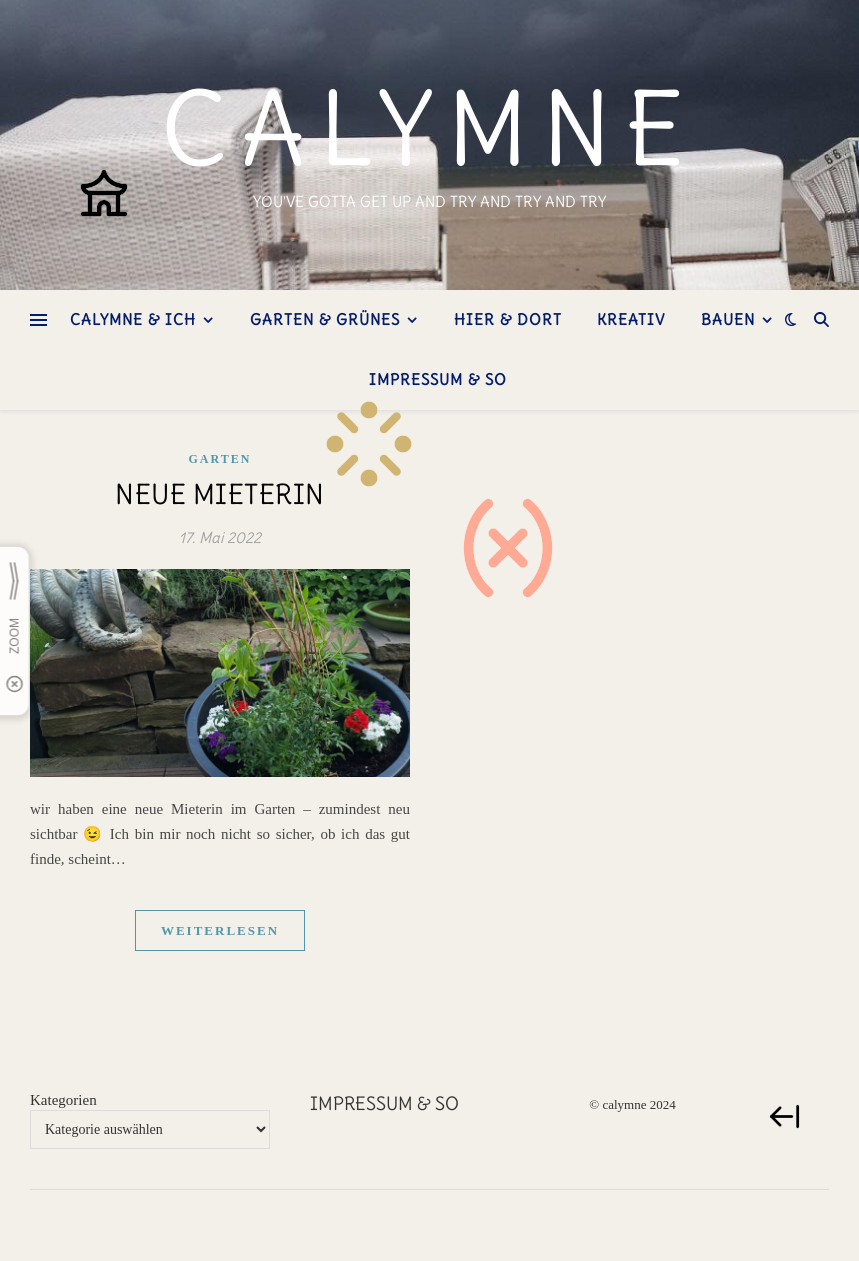  What do you see at coordinates (508, 548) in the screenshot?
I see `represents a variable or dynamic value in code` at bounding box center [508, 548].